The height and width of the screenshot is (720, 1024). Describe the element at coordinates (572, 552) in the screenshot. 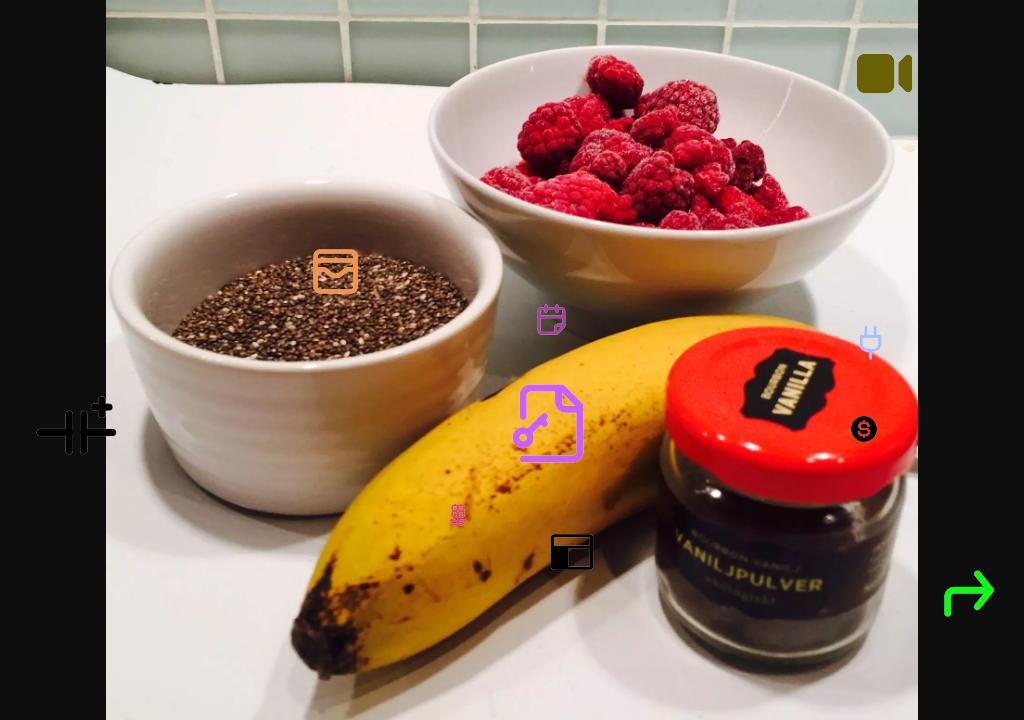

I see `switch to layout view` at that location.